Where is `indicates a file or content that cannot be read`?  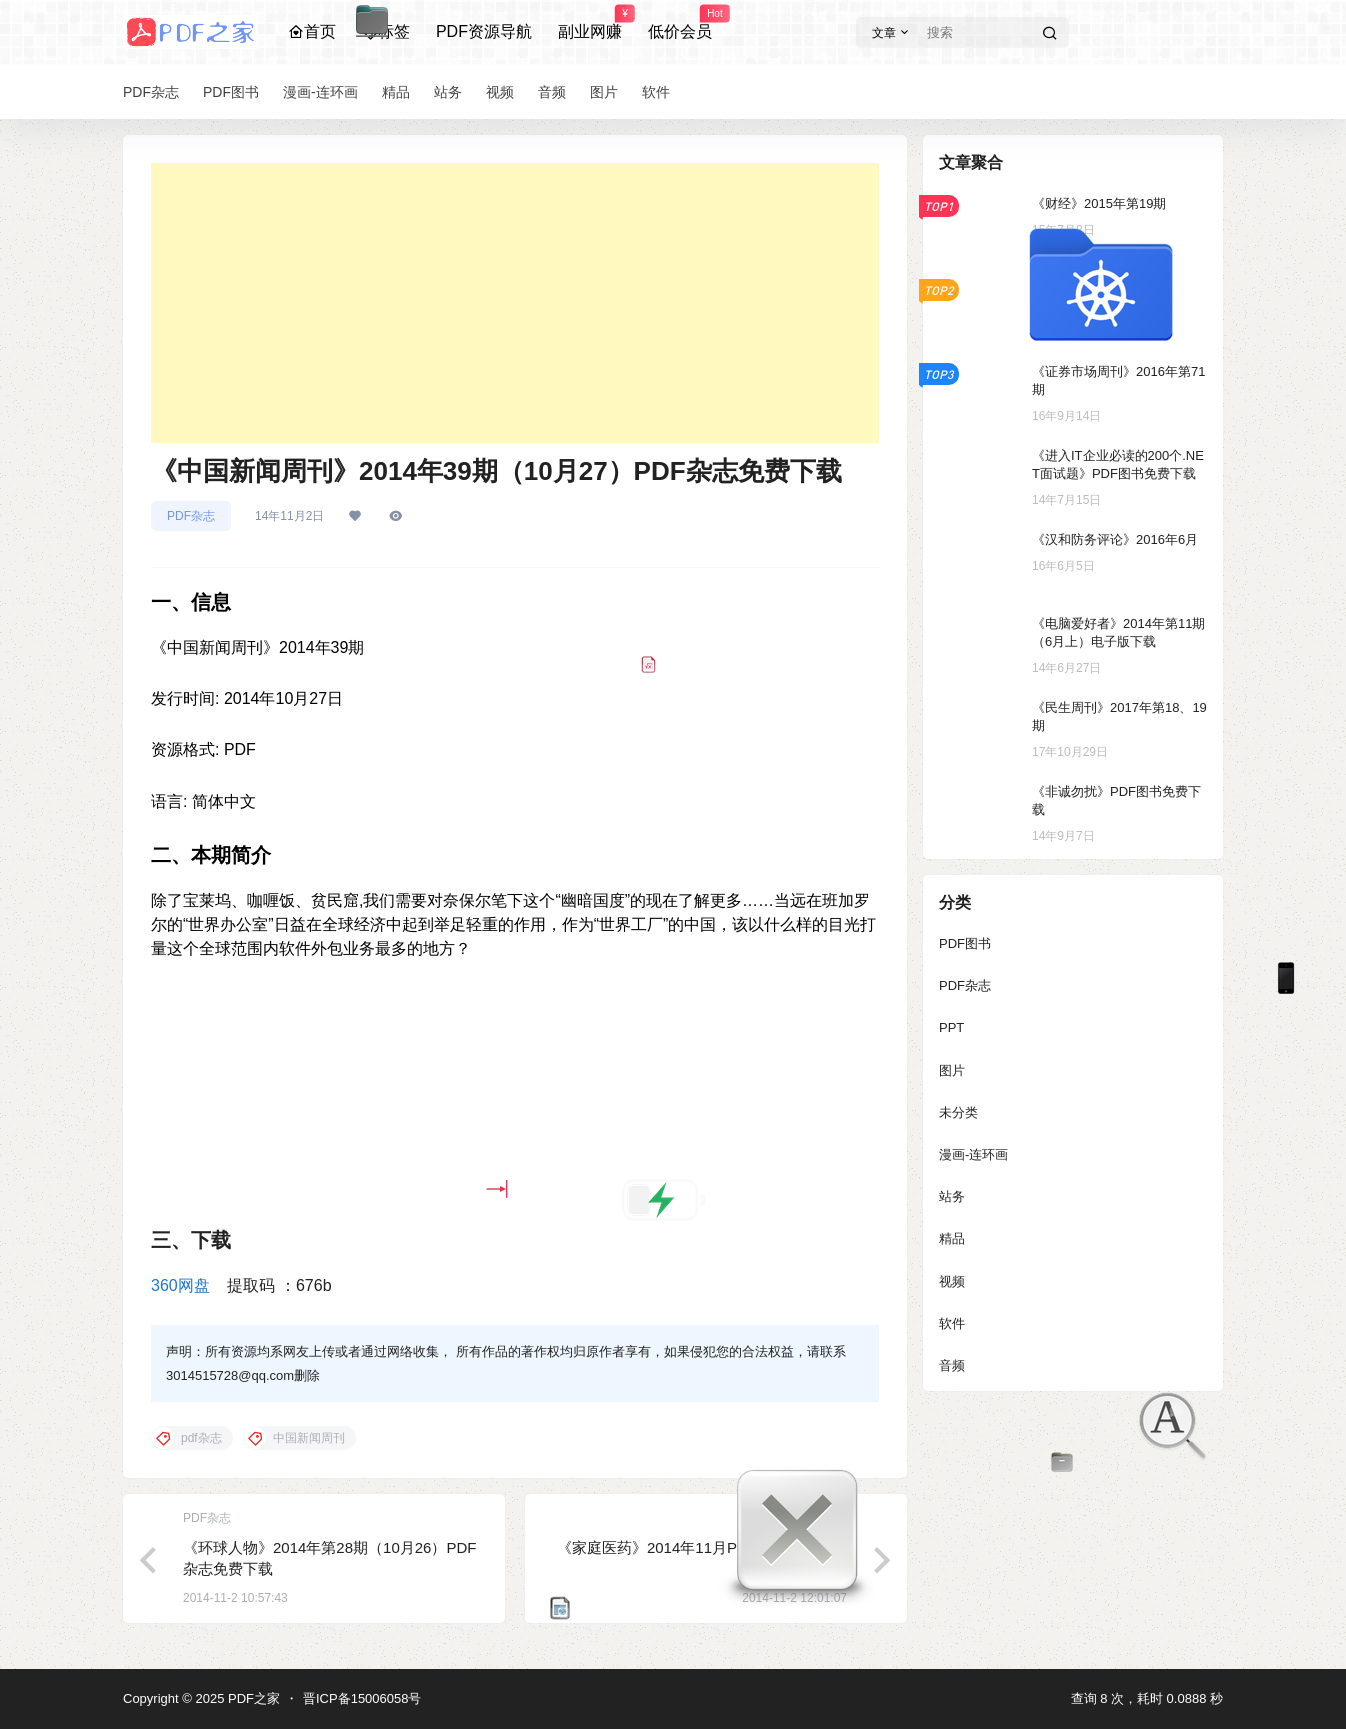
indicates a file or content that cannot be read is located at coordinates (798, 1536).